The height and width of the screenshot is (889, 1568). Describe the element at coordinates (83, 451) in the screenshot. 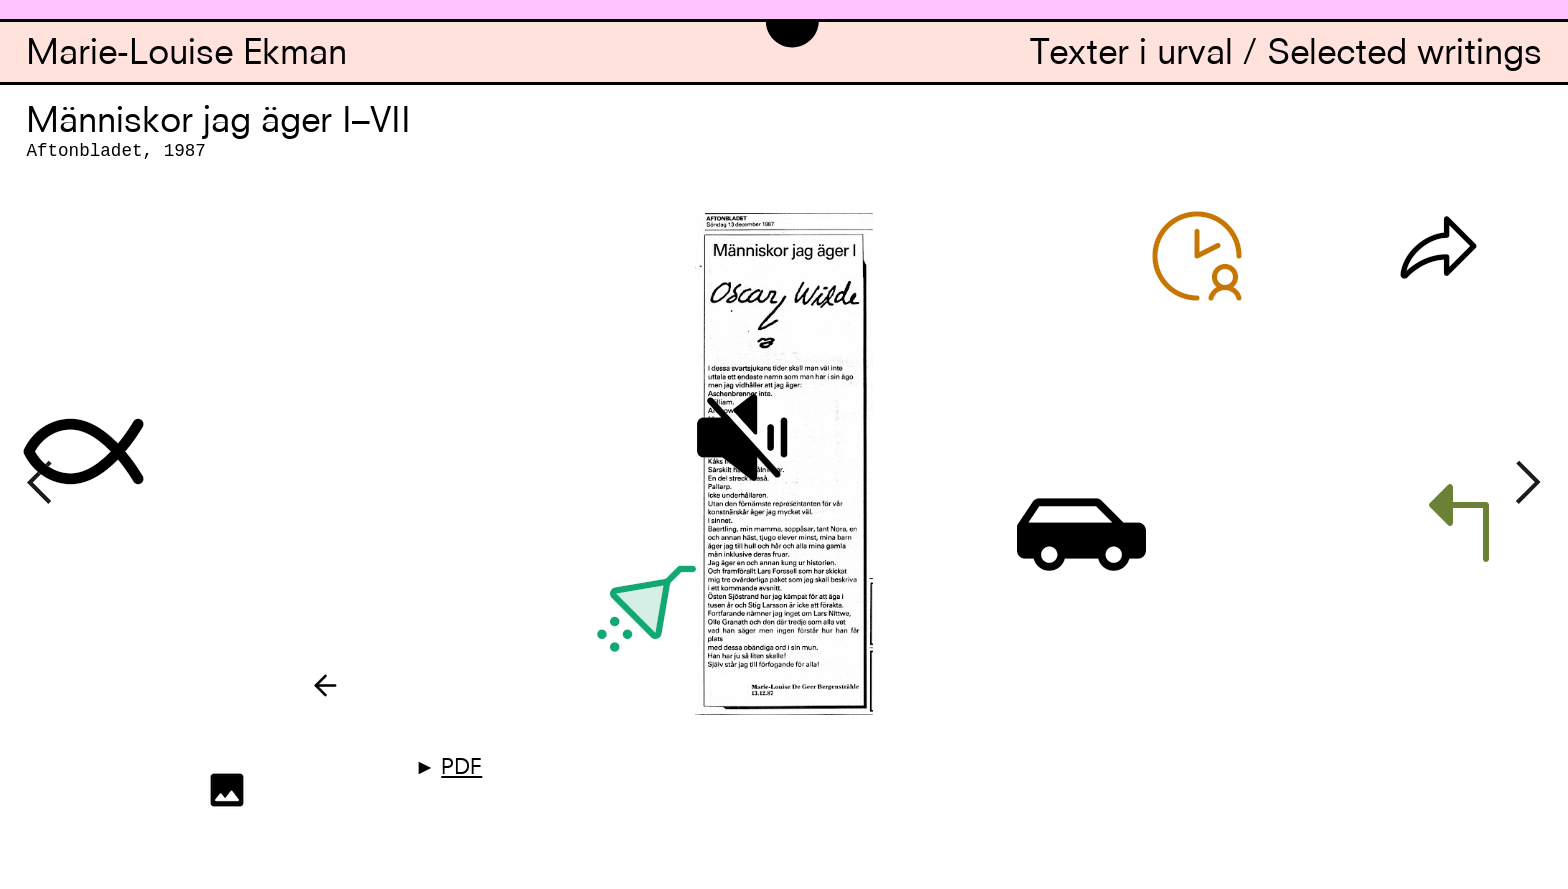

I see `indicates christian or faith-based content` at that location.